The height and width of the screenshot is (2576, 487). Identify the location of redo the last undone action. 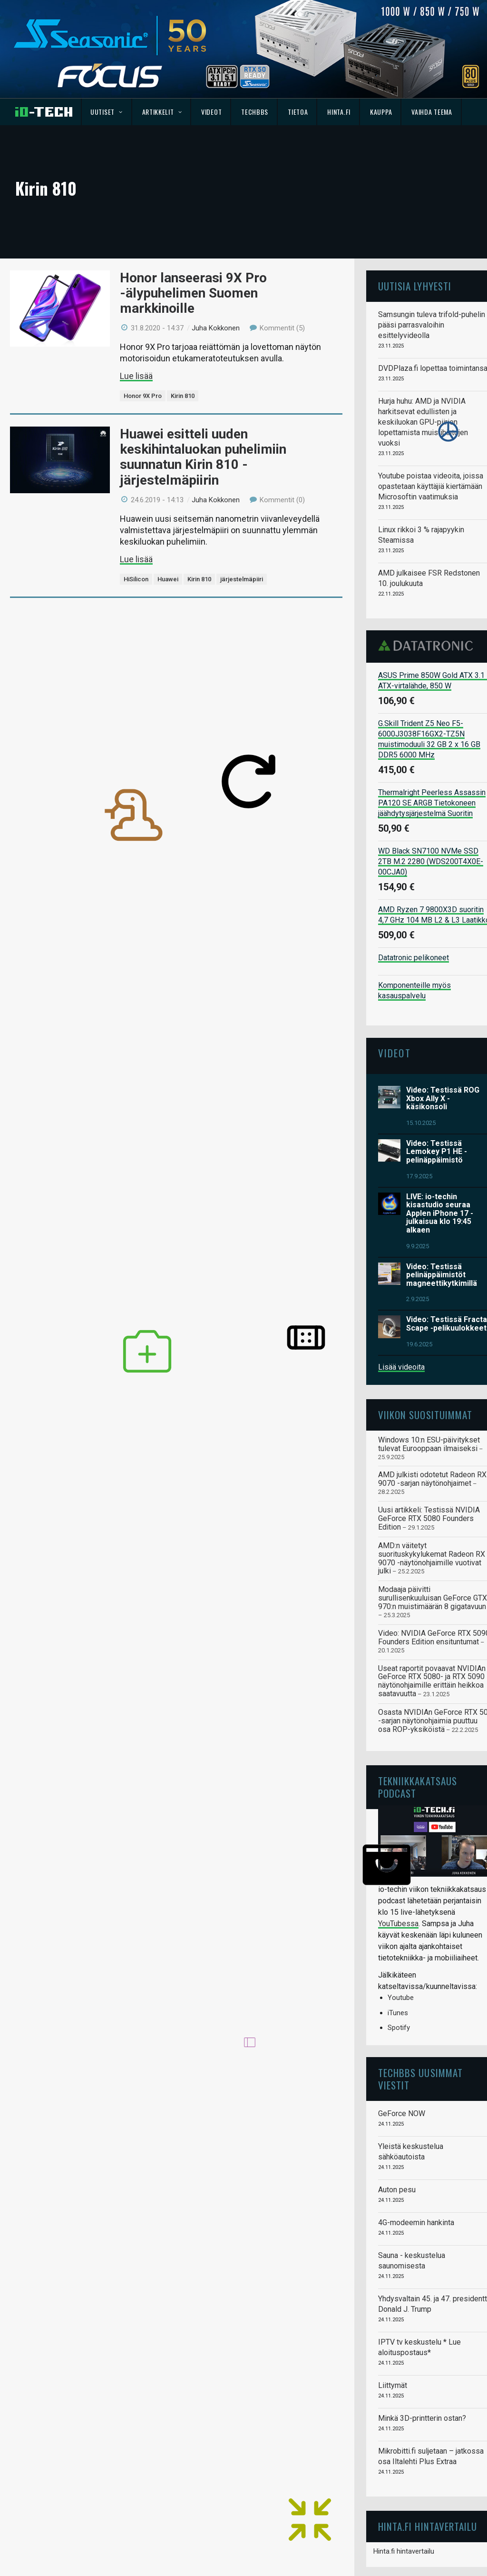
(248, 781).